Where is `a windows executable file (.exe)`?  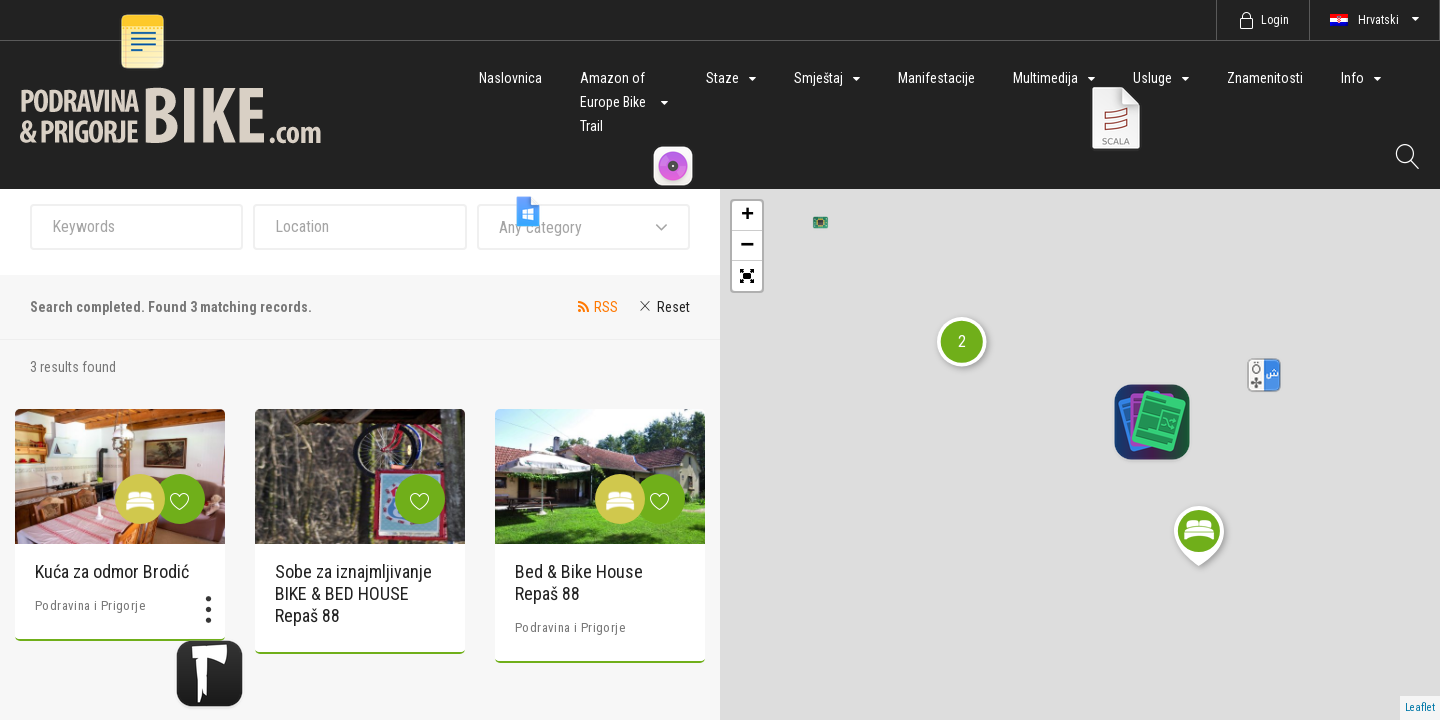 a windows executable file (.exe) is located at coordinates (528, 212).